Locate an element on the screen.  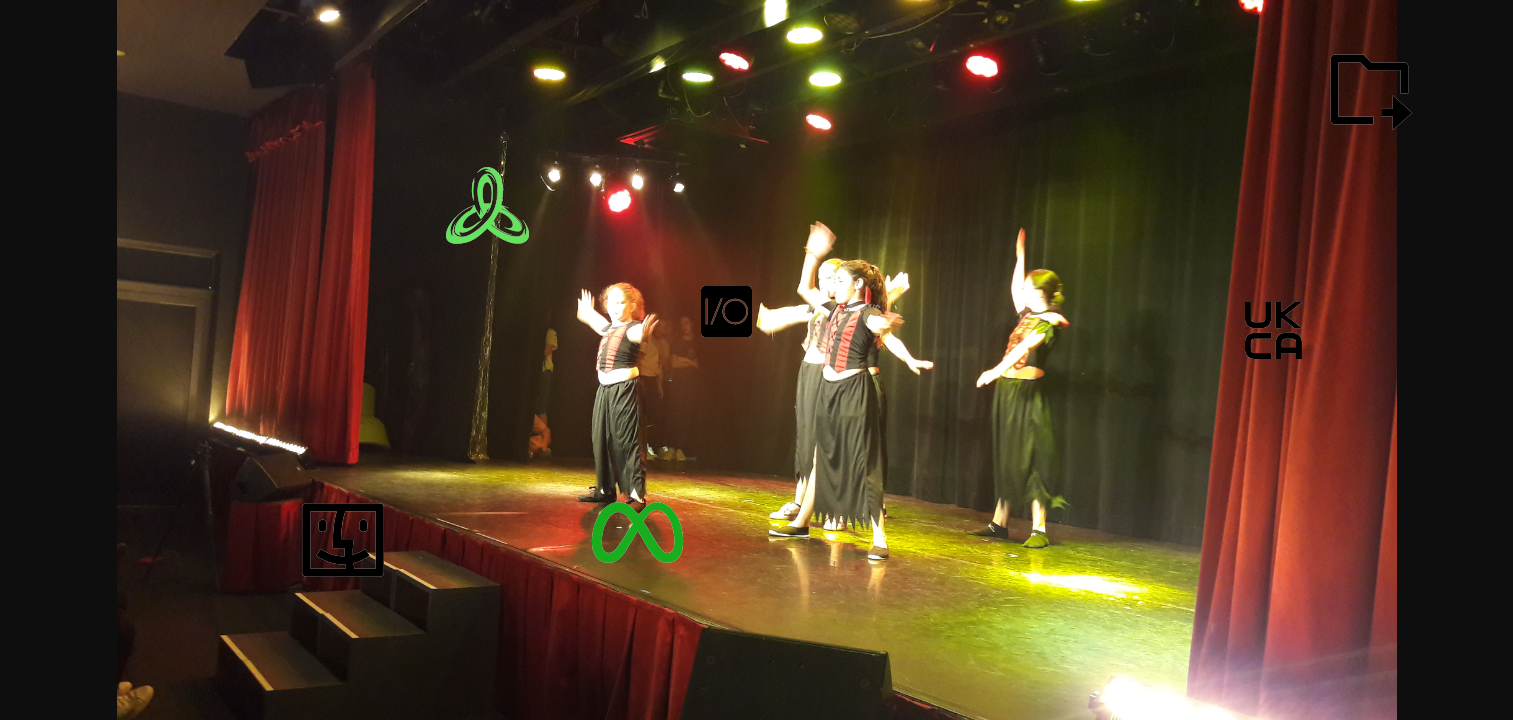
treyarch game studio logo is located at coordinates (487, 205).